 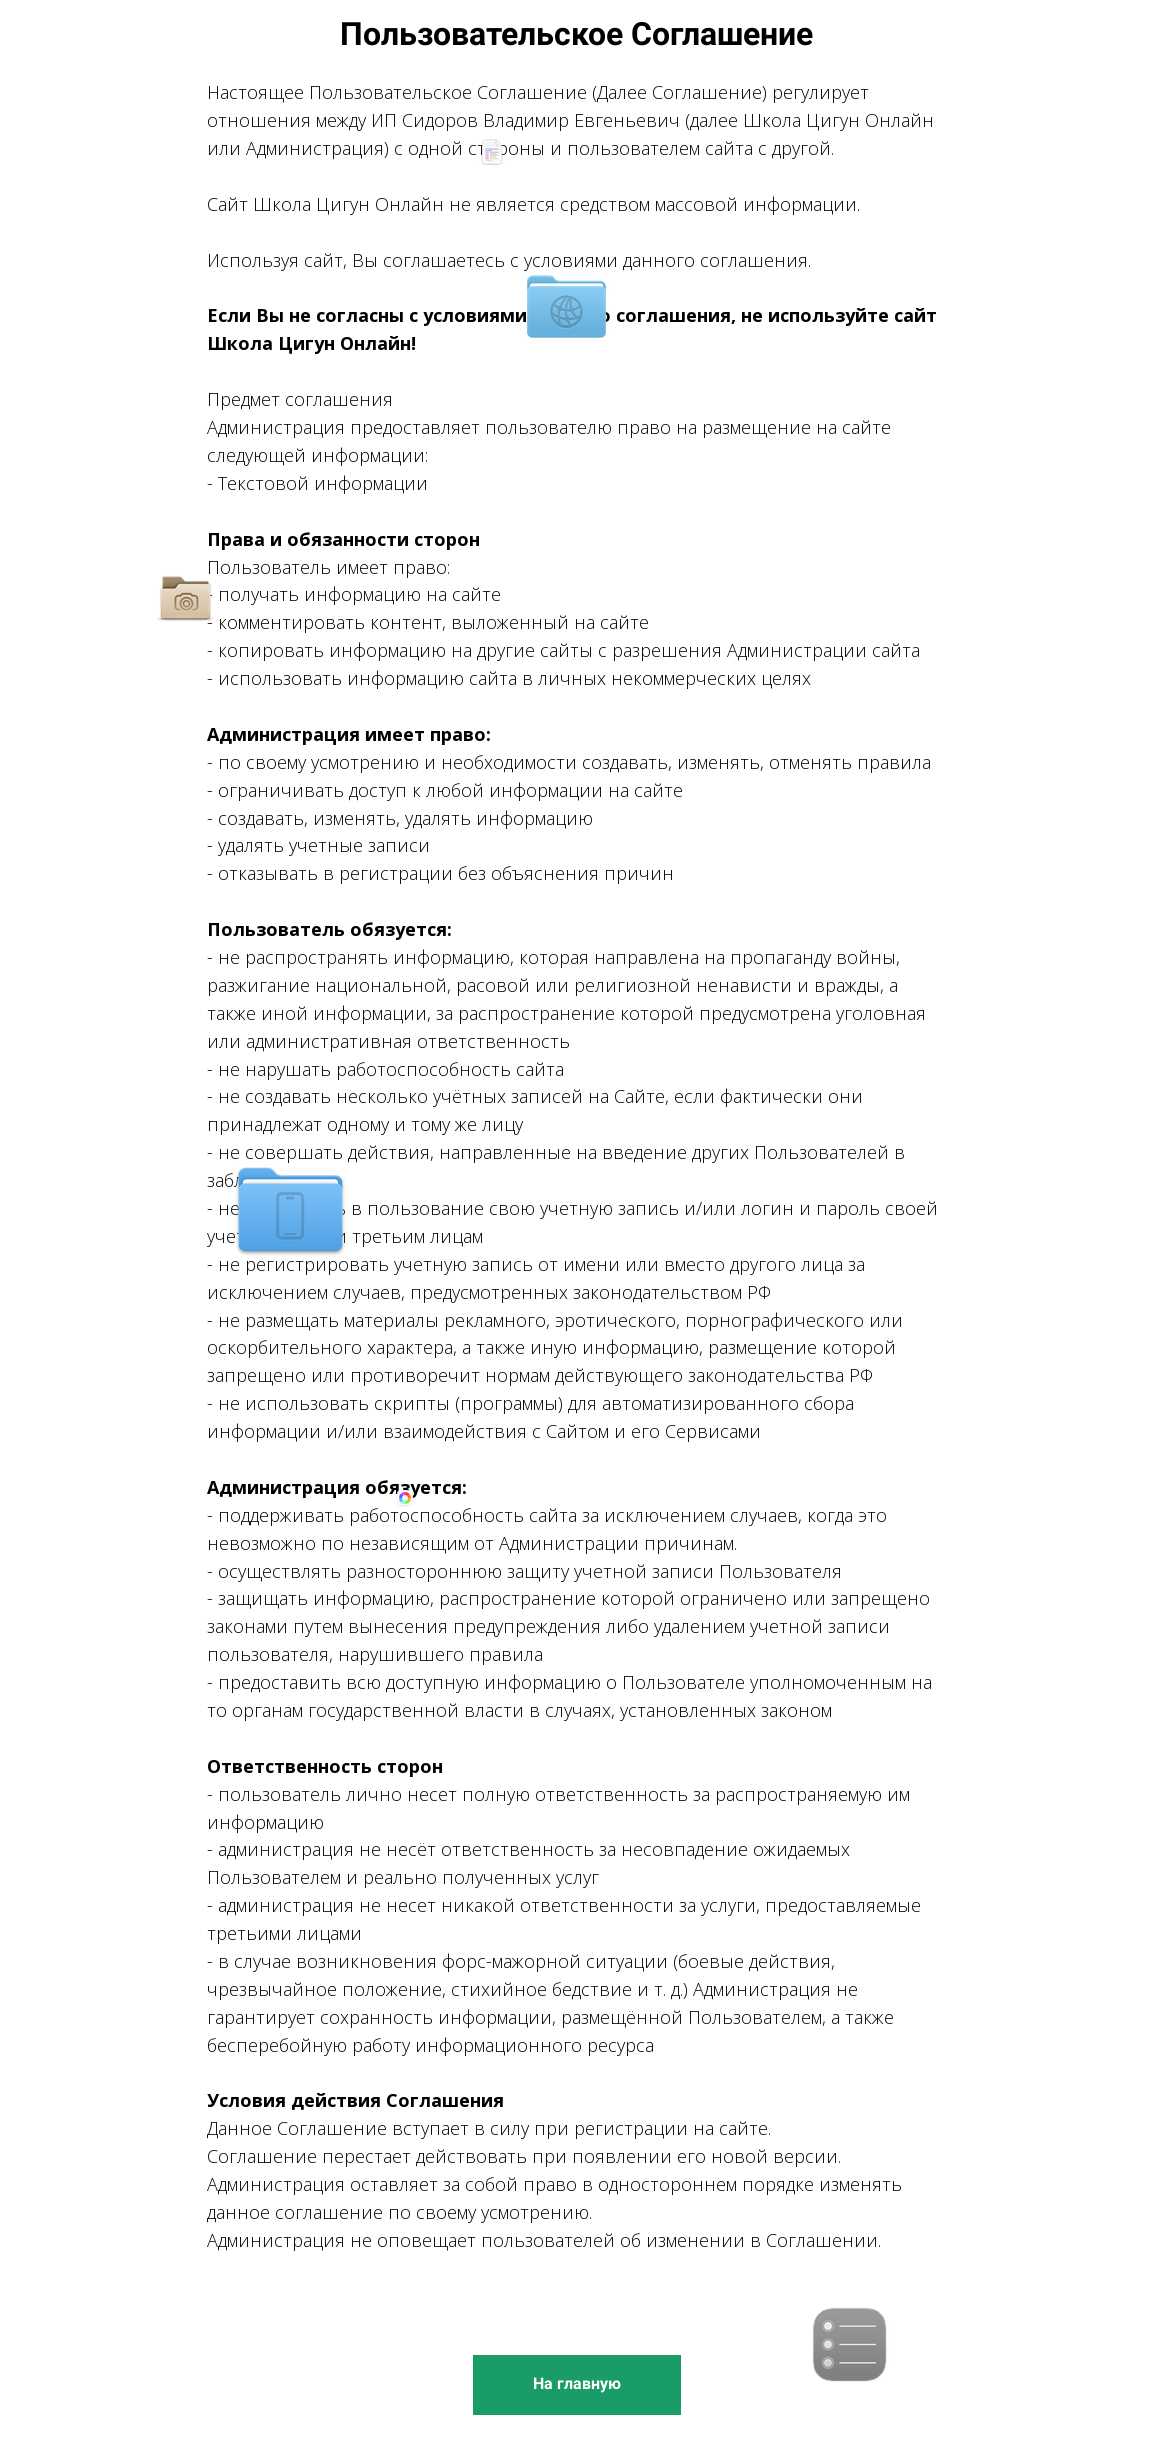 I want to click on open the reminders app, so click(x=849, y=2344).